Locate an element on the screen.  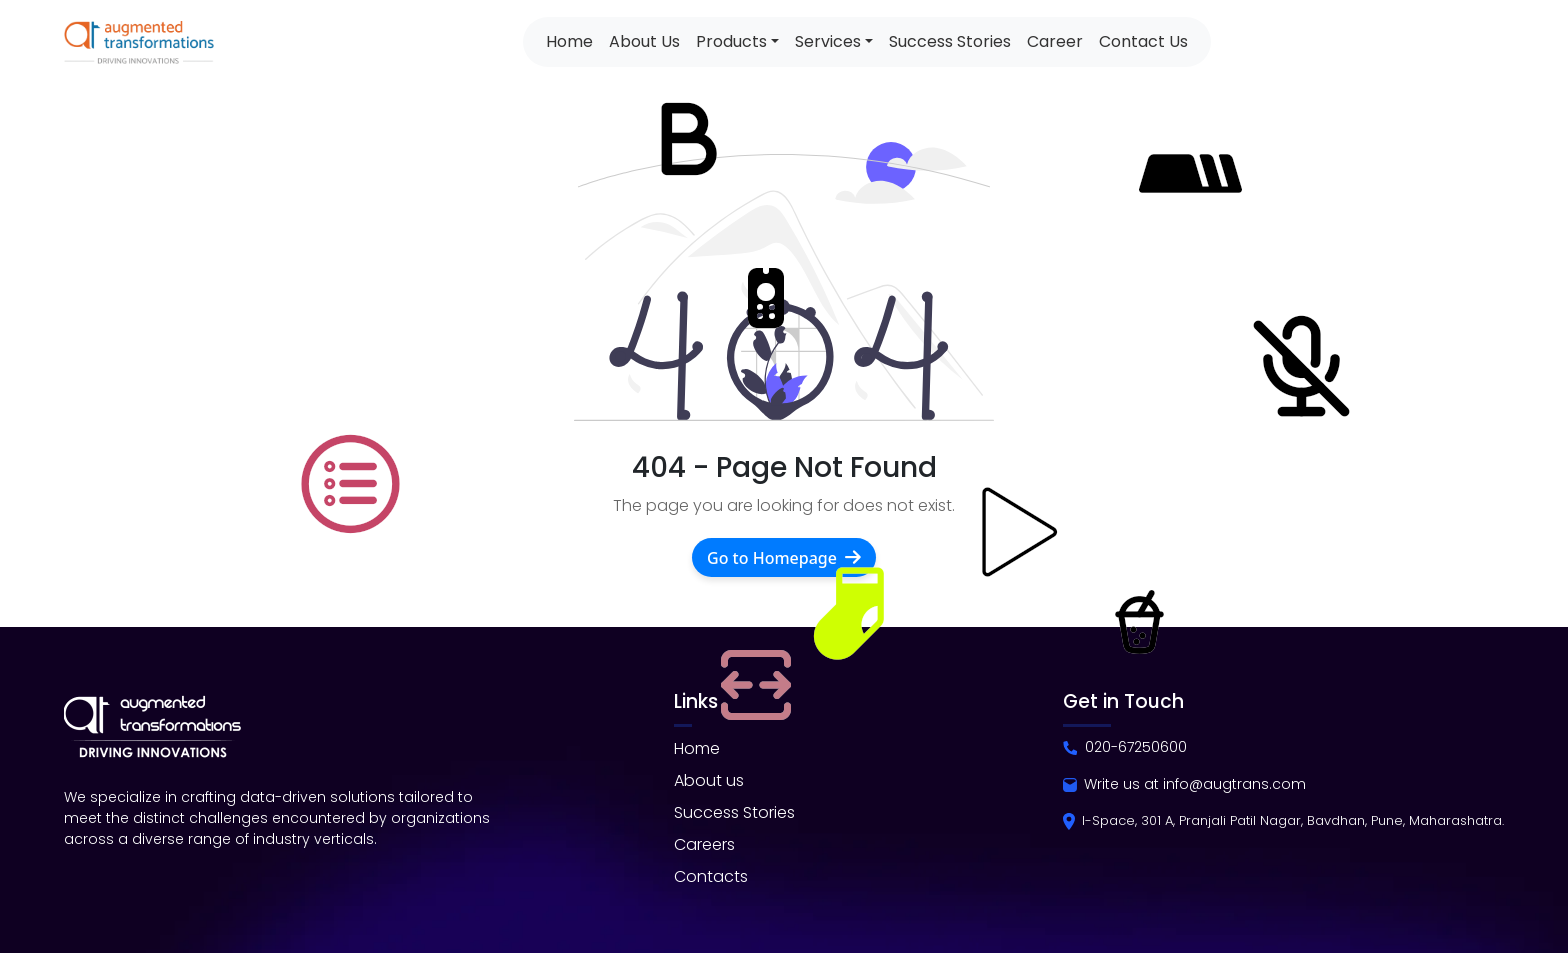
apply bold formatting to selected text is located at coordinates (687, 139).